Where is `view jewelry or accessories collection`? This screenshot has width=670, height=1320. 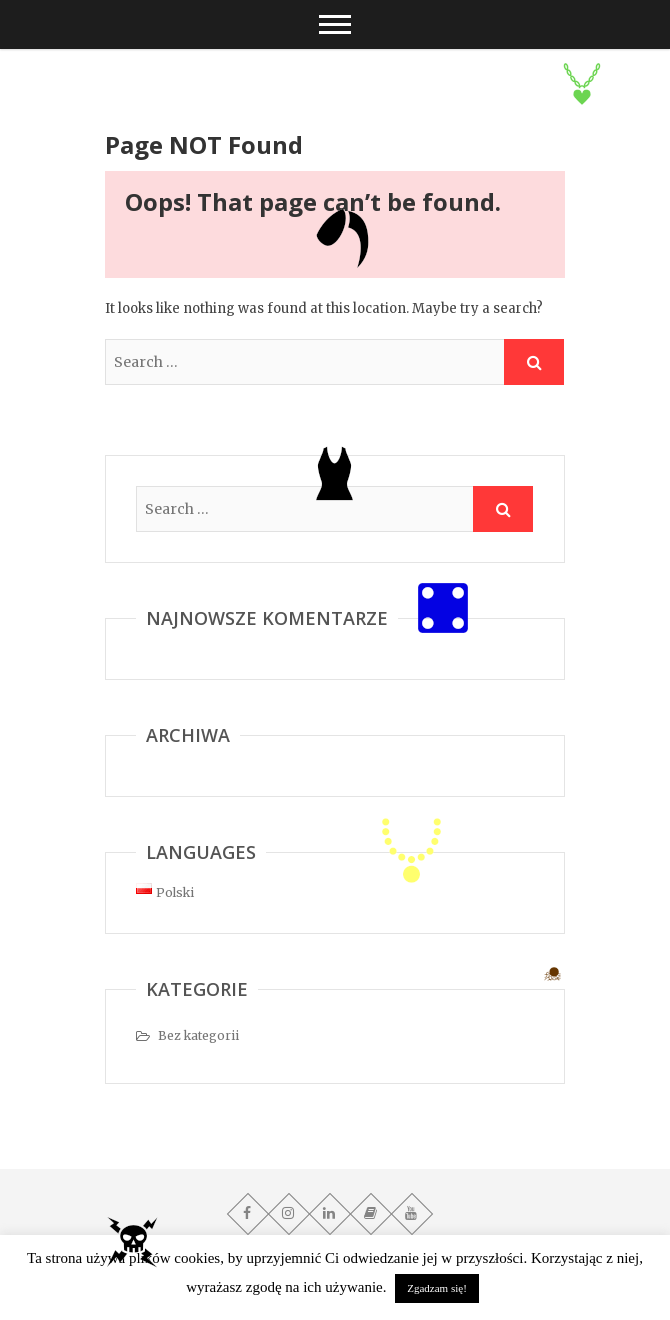 view jewelry or accessories collection is located at coordinates (582, 84).